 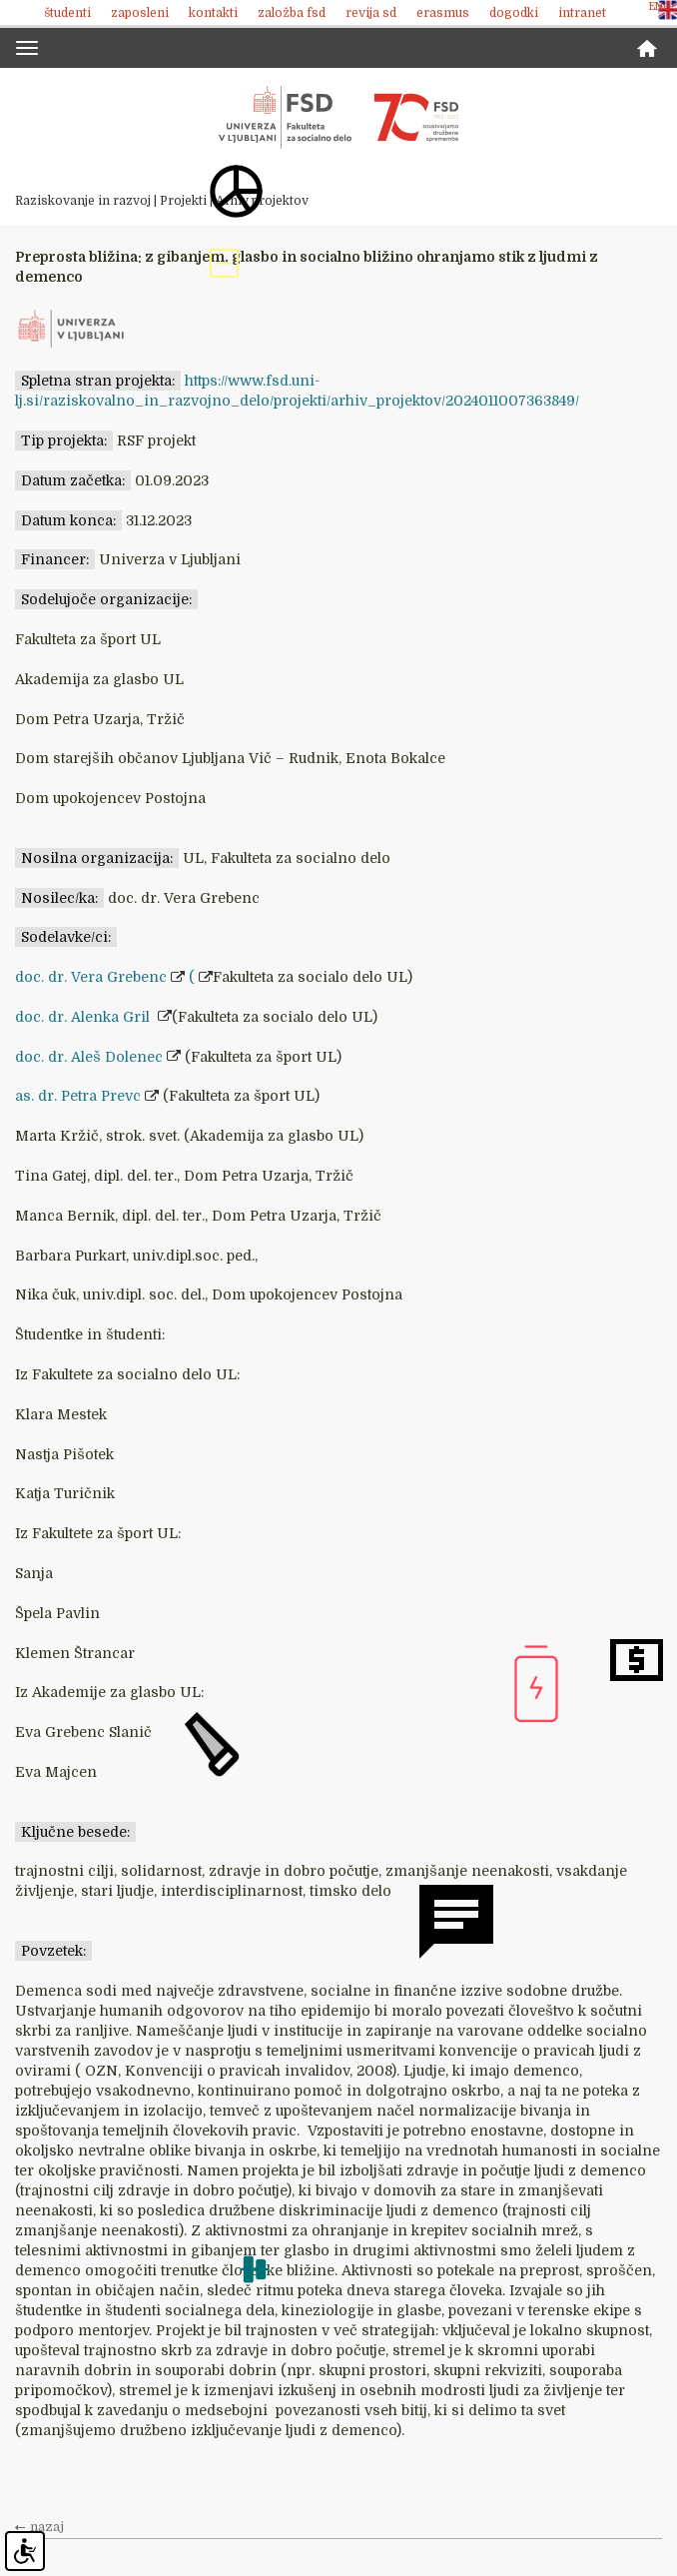 What do you see at coordinates (224, 263) in the screenshot?
I see `remove item from diff comparison` at bounding box center [224, 263].